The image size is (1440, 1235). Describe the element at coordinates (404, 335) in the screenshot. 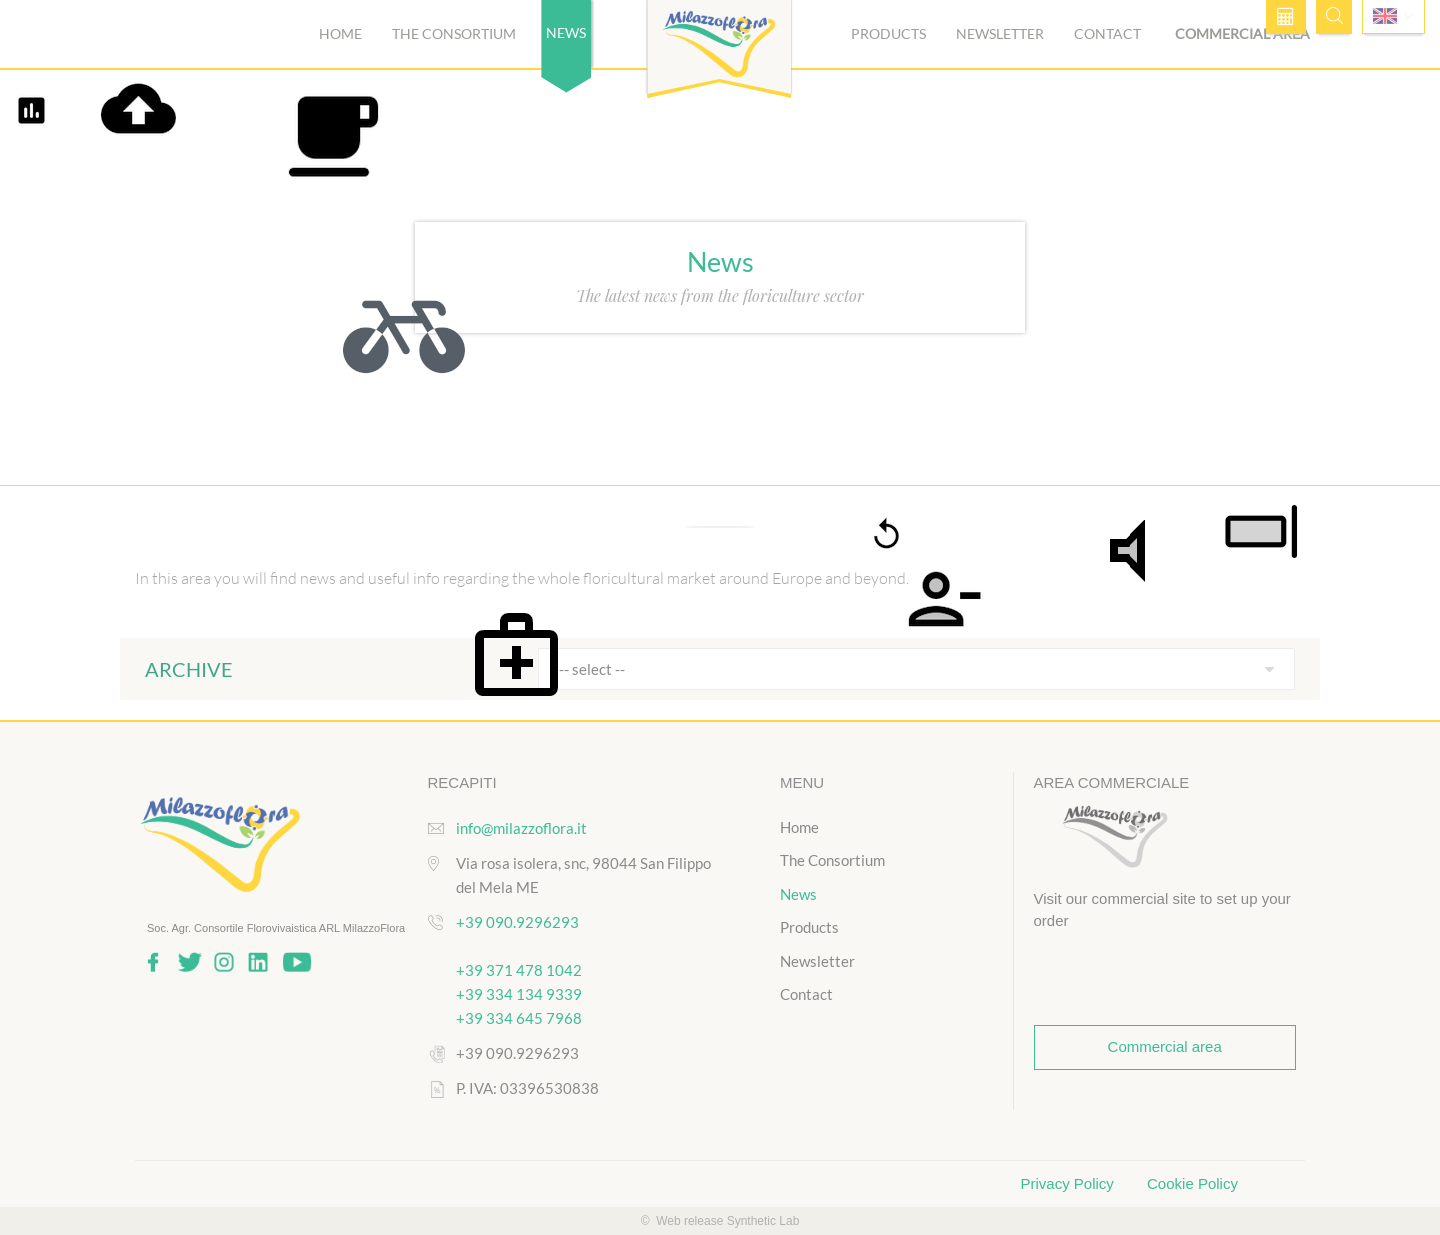

I see `select bicycle as transportation mode` at that location.